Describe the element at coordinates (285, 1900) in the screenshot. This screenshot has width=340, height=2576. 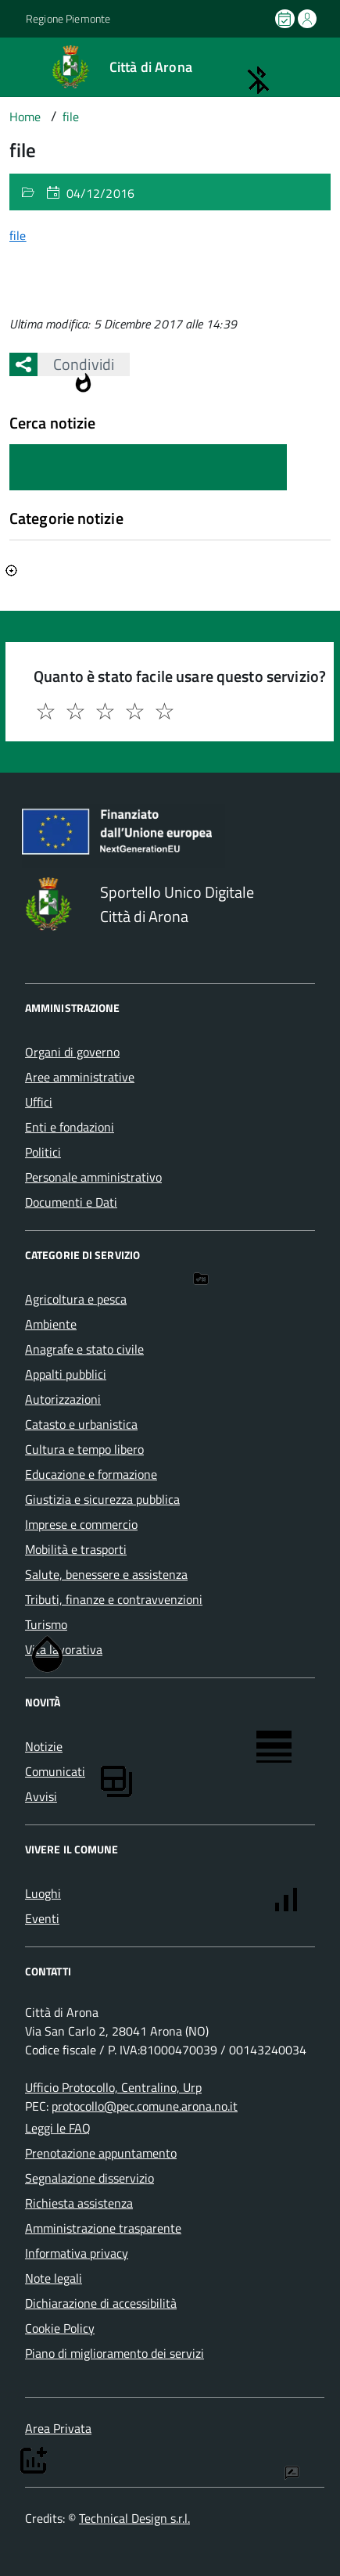
I see `indicates cellular network signal strength` at that location.